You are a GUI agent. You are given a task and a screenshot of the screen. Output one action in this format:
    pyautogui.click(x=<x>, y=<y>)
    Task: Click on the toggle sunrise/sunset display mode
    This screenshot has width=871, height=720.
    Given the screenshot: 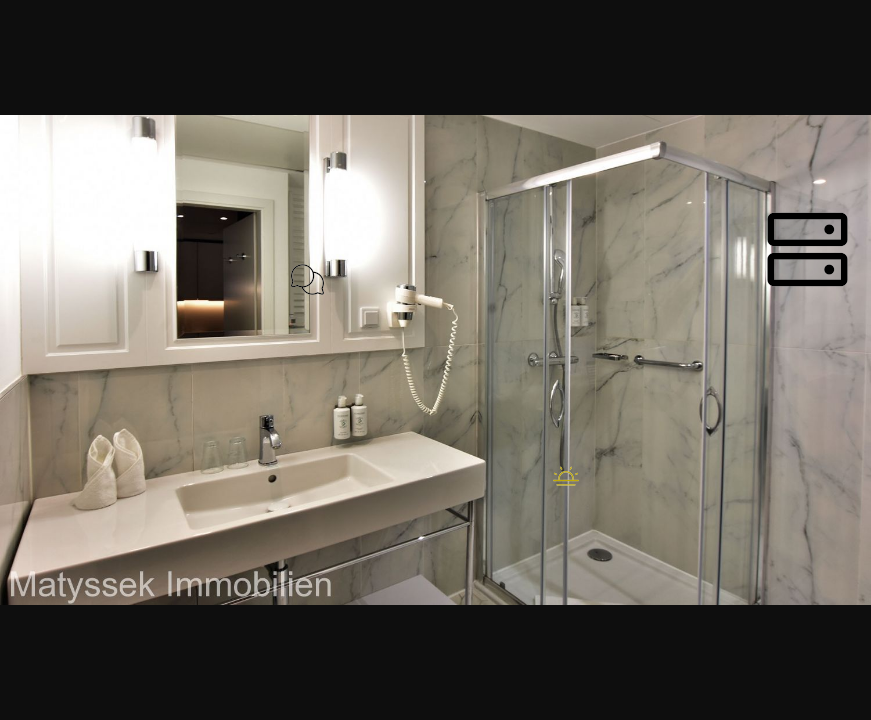 What is the action you would take?
    pyautogui.click(x=566, y=477)
    